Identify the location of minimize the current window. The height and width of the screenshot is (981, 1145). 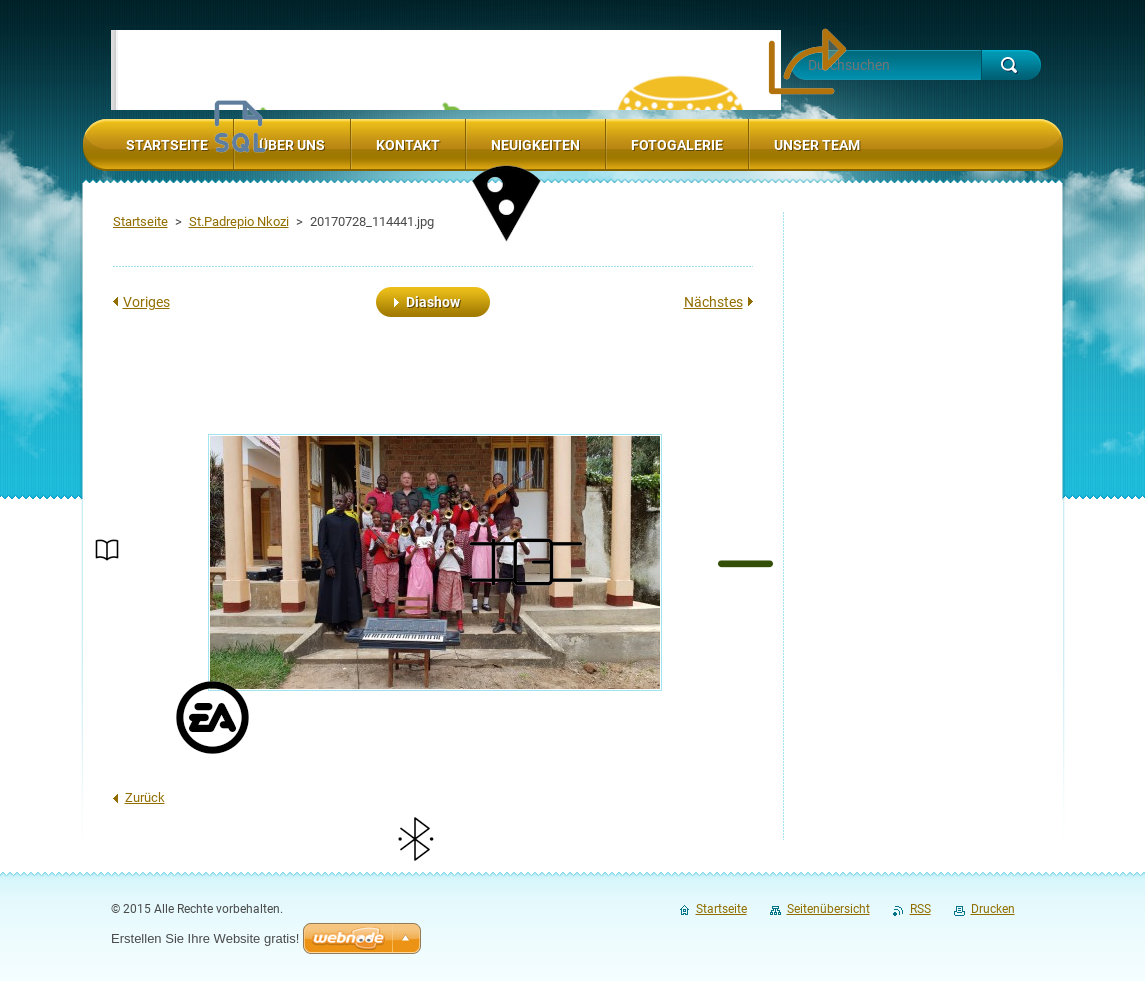
(745, 546).